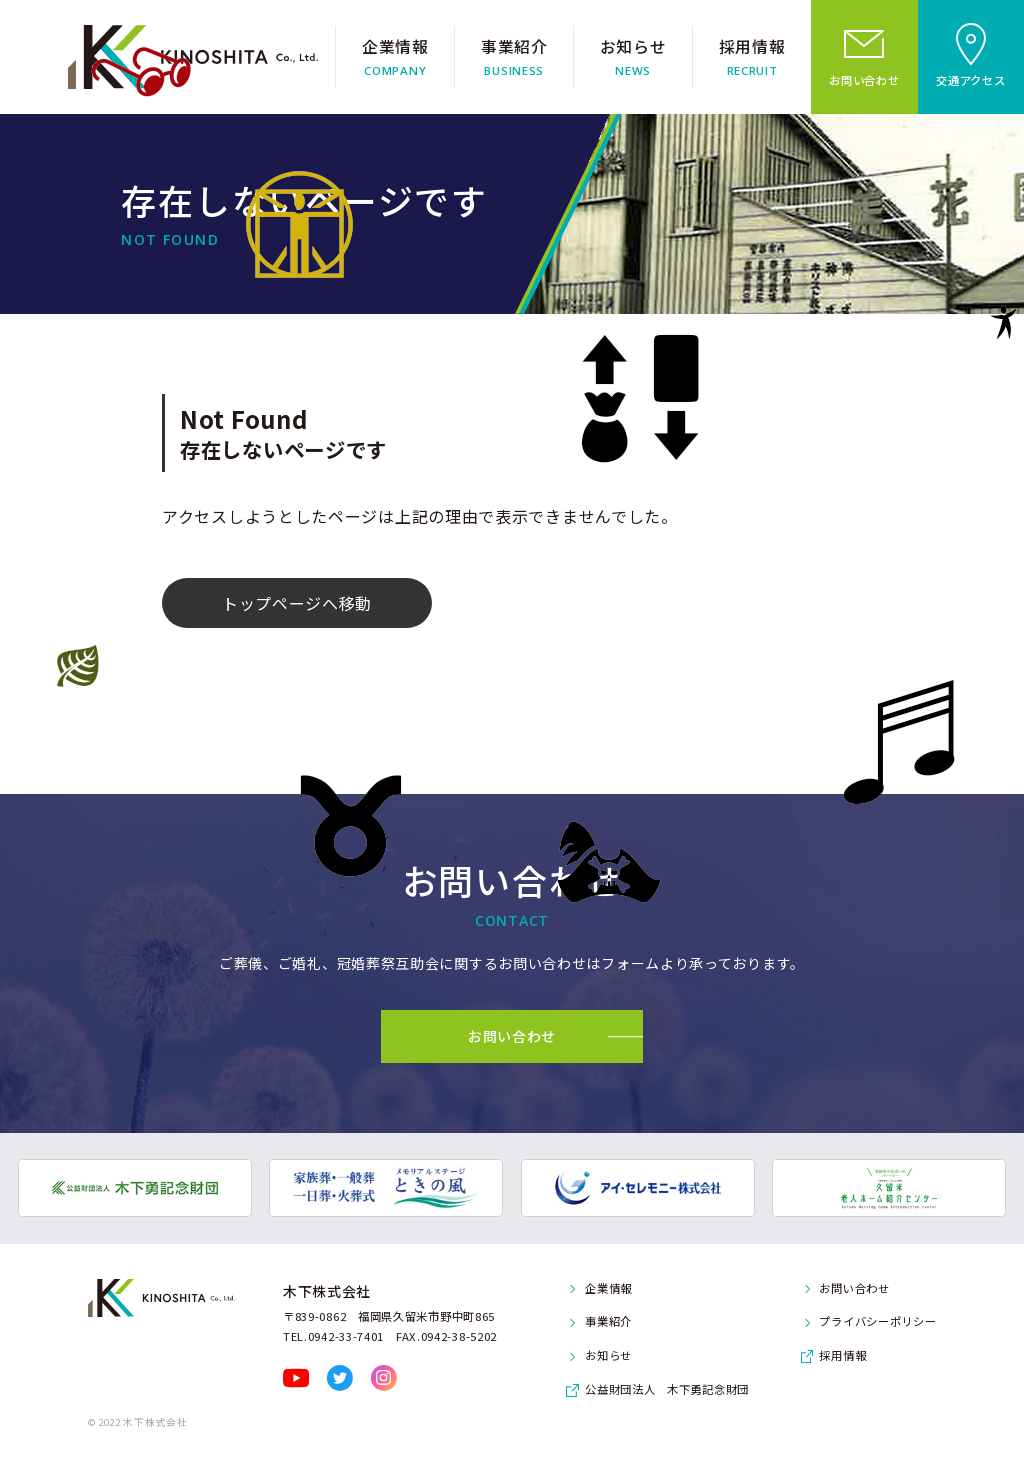  What do you see at coordinates (141, 72) in the screenshot?
I see `toggle reading mode or accessibility features` at bounding box center [141, 72].